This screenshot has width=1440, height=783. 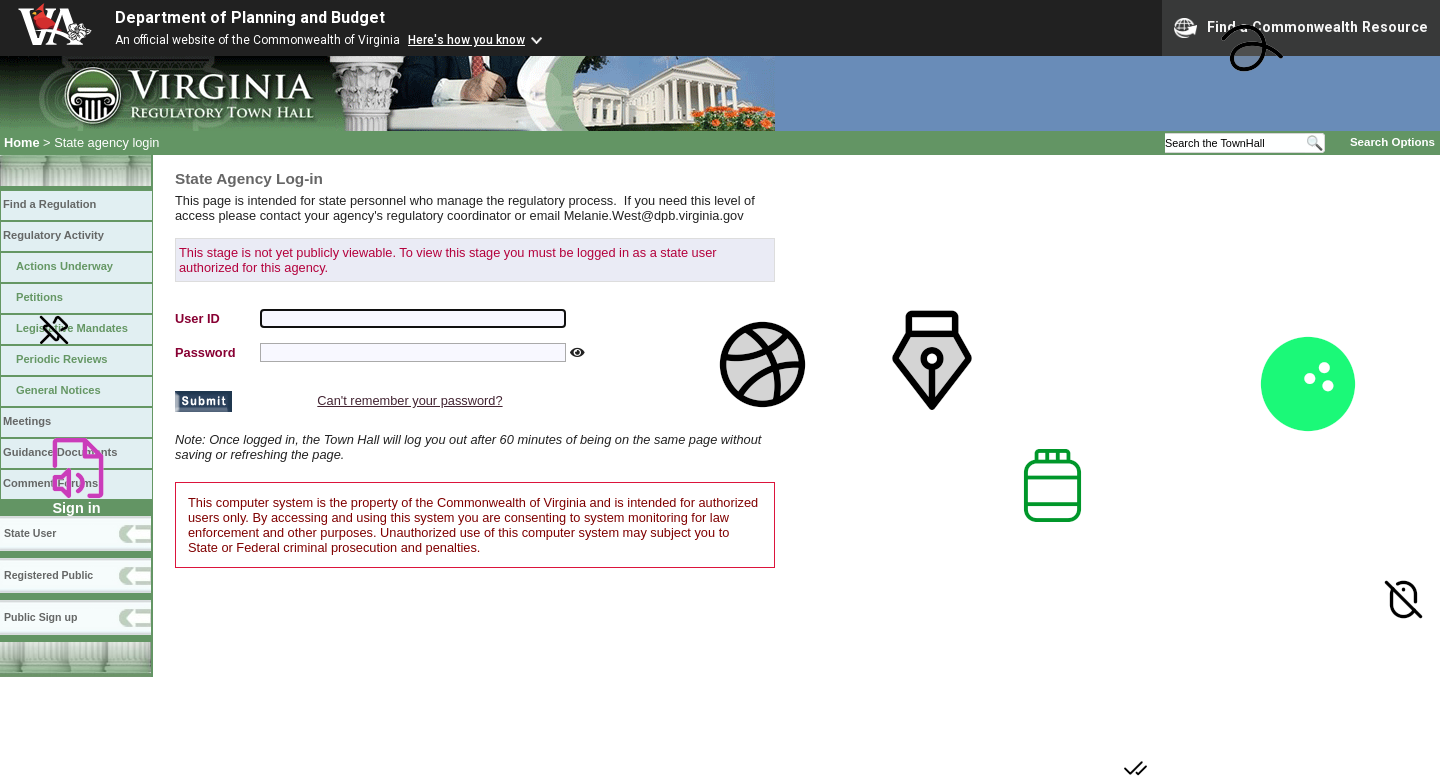 What do you see at coordinates (1308, 384) in the screenshot?
I see `access bowling or sports games` at bounding box center [1308, 384].